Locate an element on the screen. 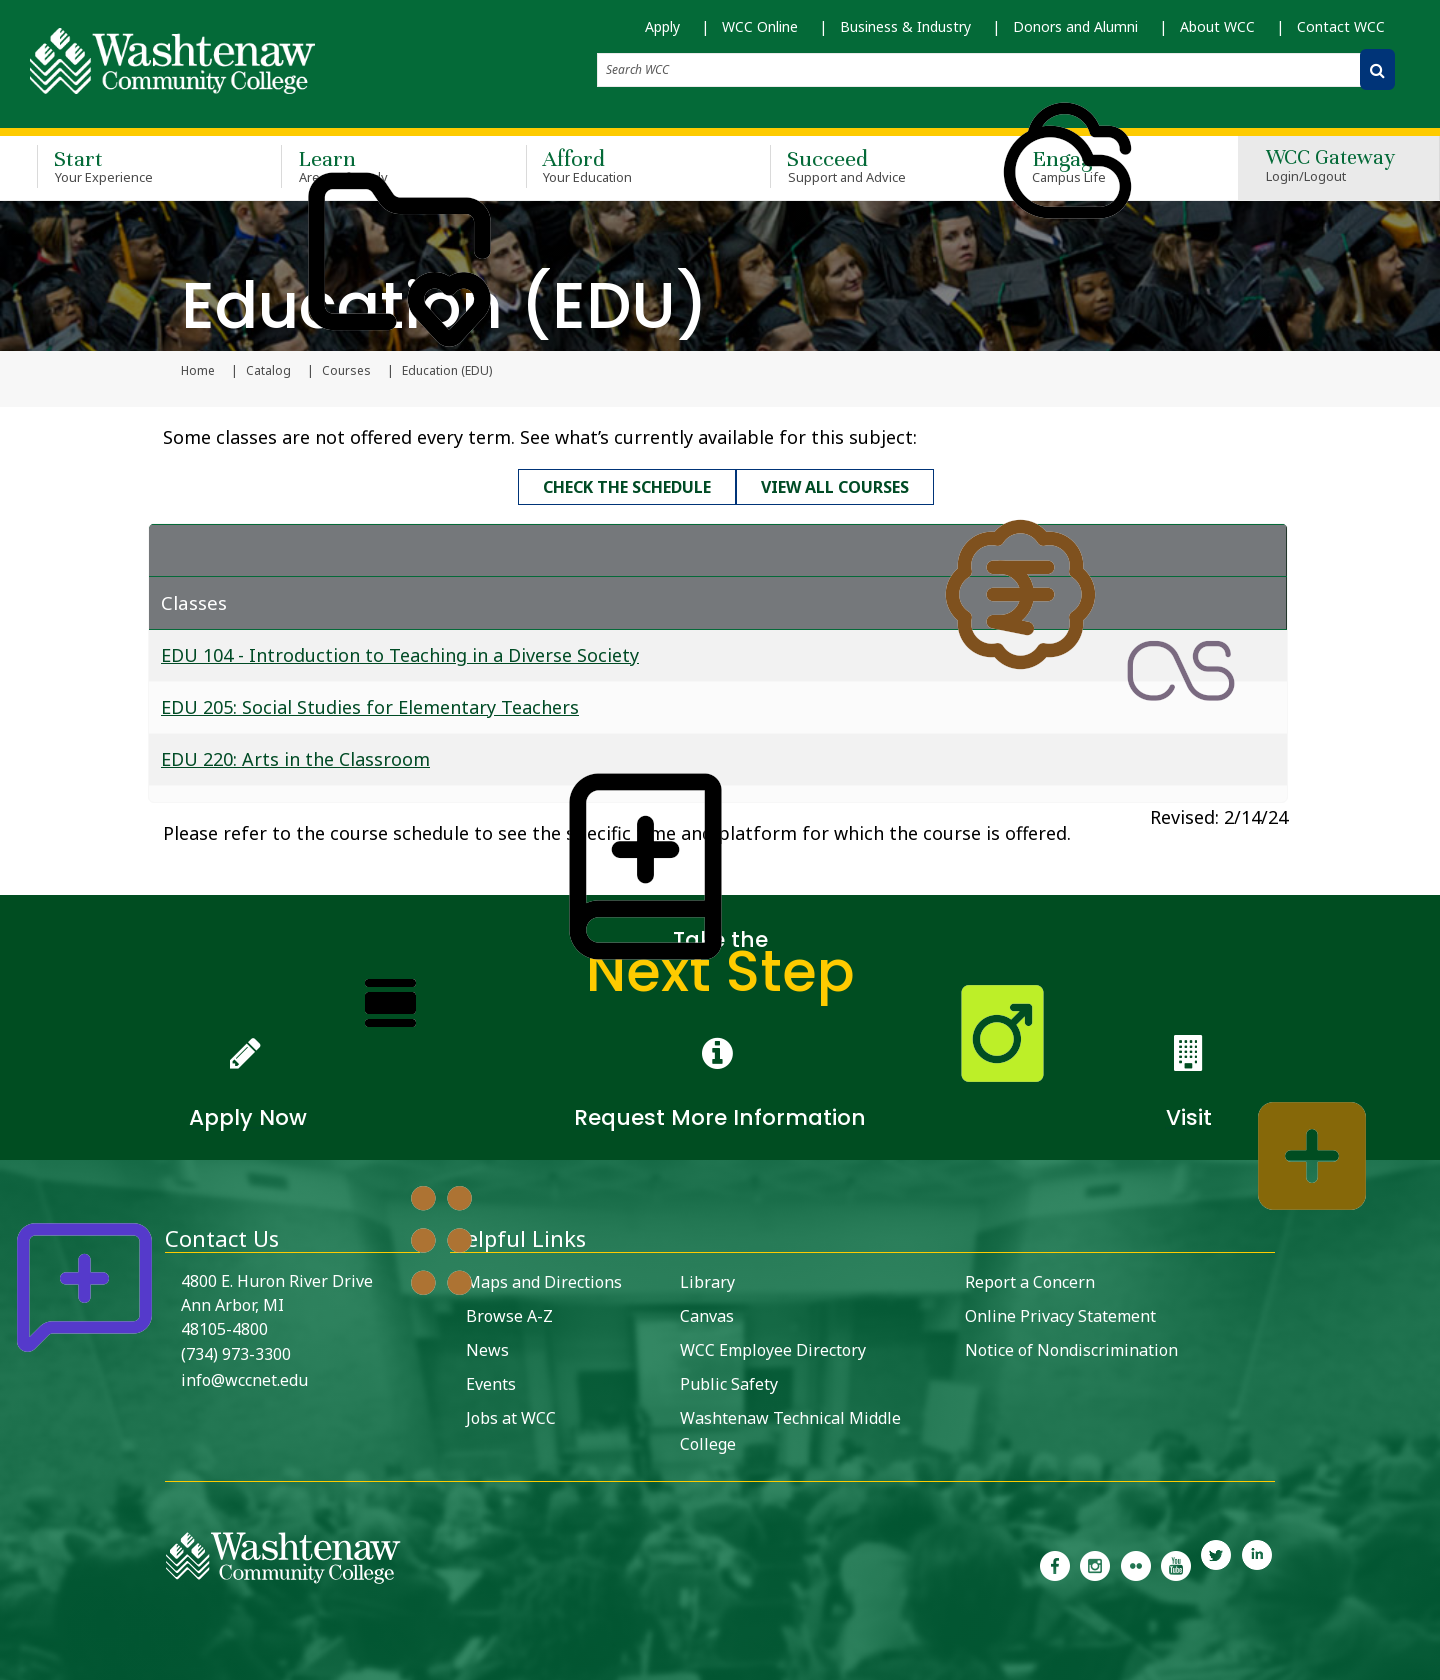 The image size is (1440, 1680). connect to last.fm account is located at coordinates (1181, 669).